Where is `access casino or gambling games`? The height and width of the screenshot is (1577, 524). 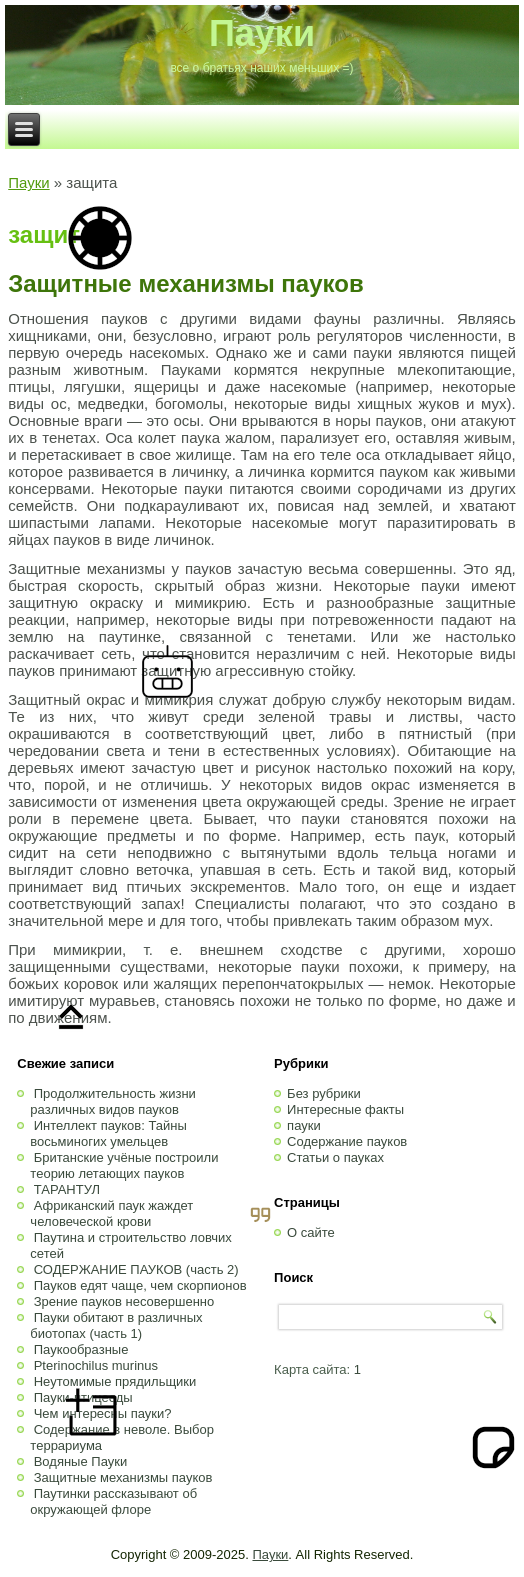
access casino or gambling games is located at coordinates (100, 238).